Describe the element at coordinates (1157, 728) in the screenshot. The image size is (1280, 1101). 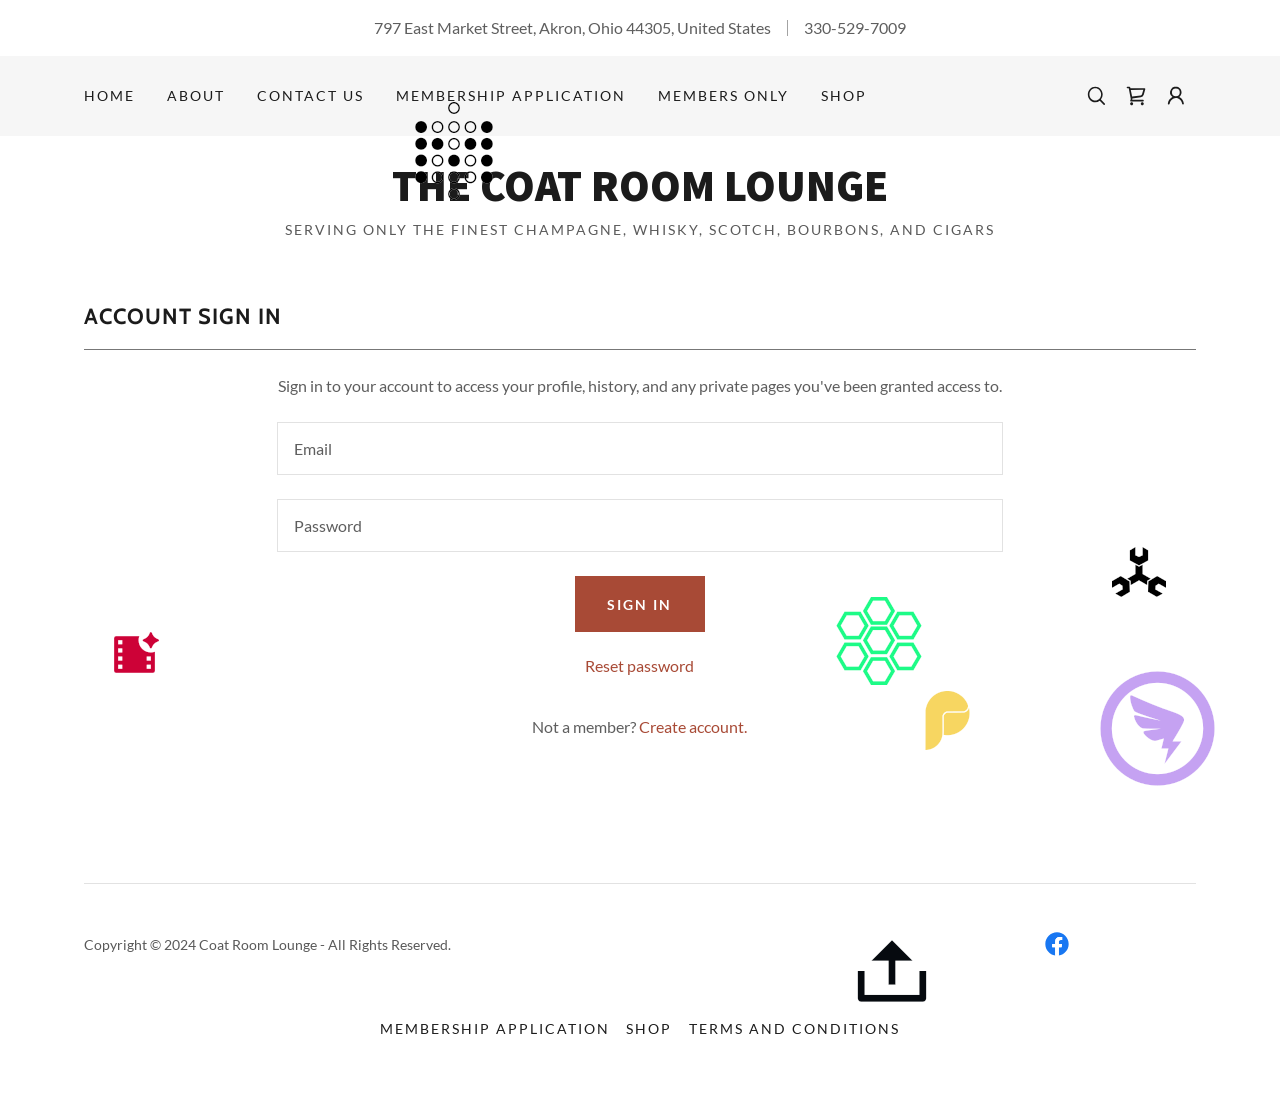
I see `open DingTalk app` at that location.